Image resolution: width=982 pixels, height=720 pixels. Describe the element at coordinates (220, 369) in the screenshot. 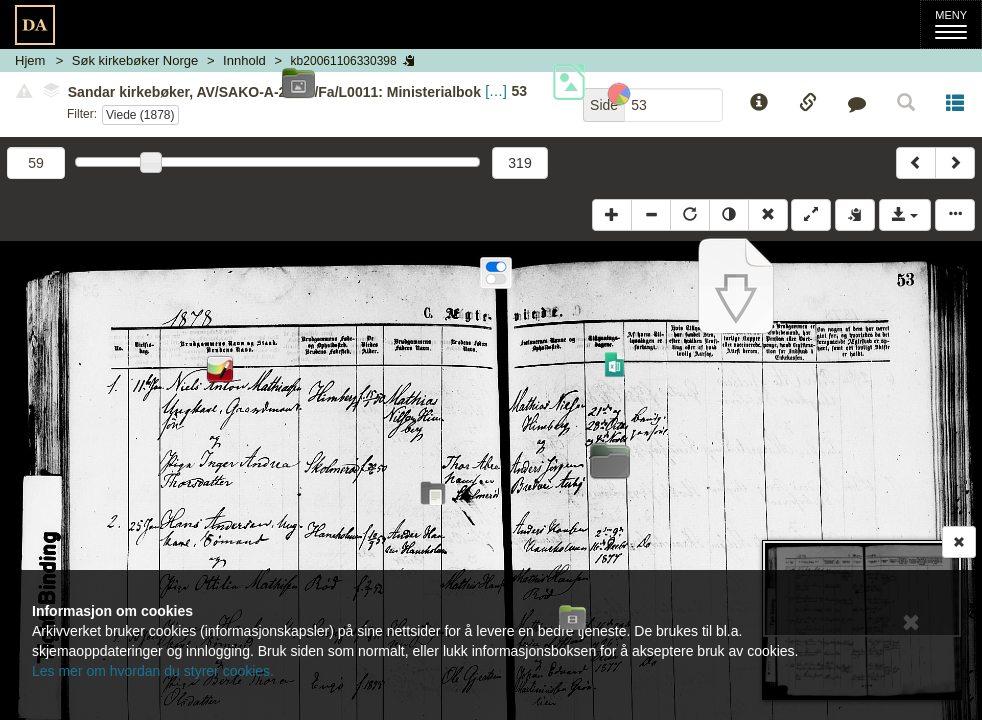

I see `open winetricks application` at that location.